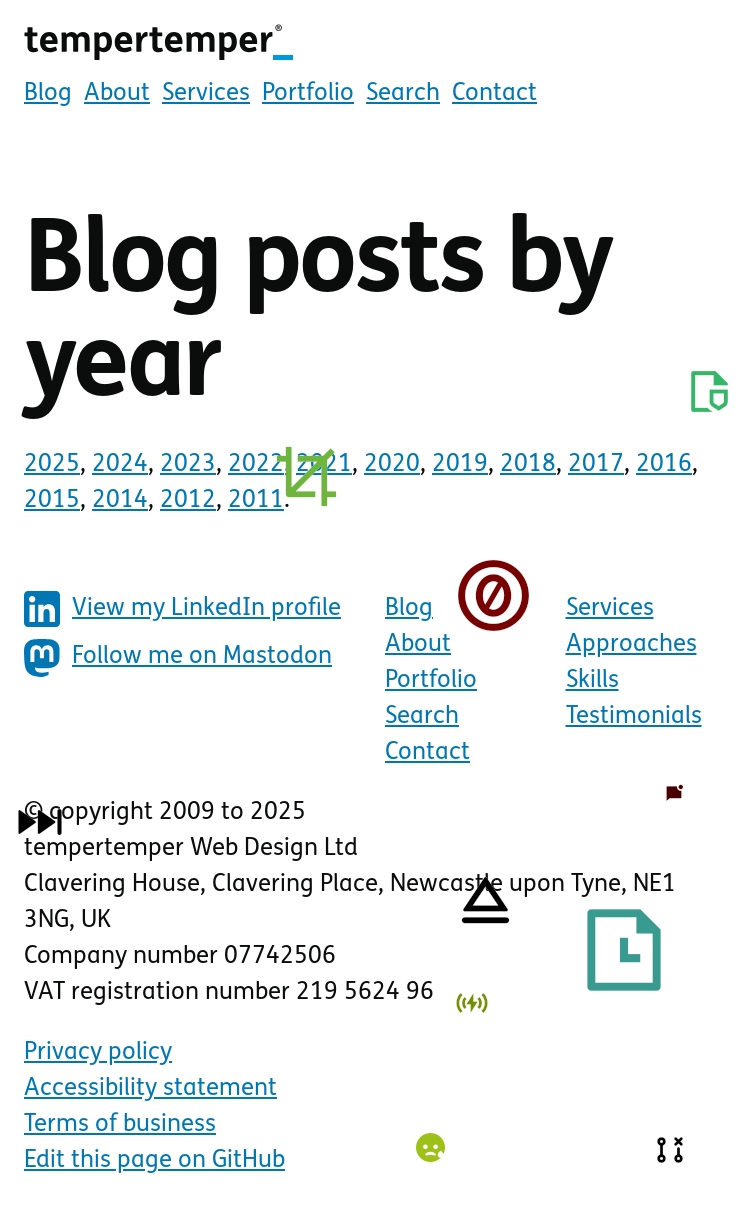 The width and height of the screenshot is (746, 1227). I want to click on eject media or disc, so click(485, 902).